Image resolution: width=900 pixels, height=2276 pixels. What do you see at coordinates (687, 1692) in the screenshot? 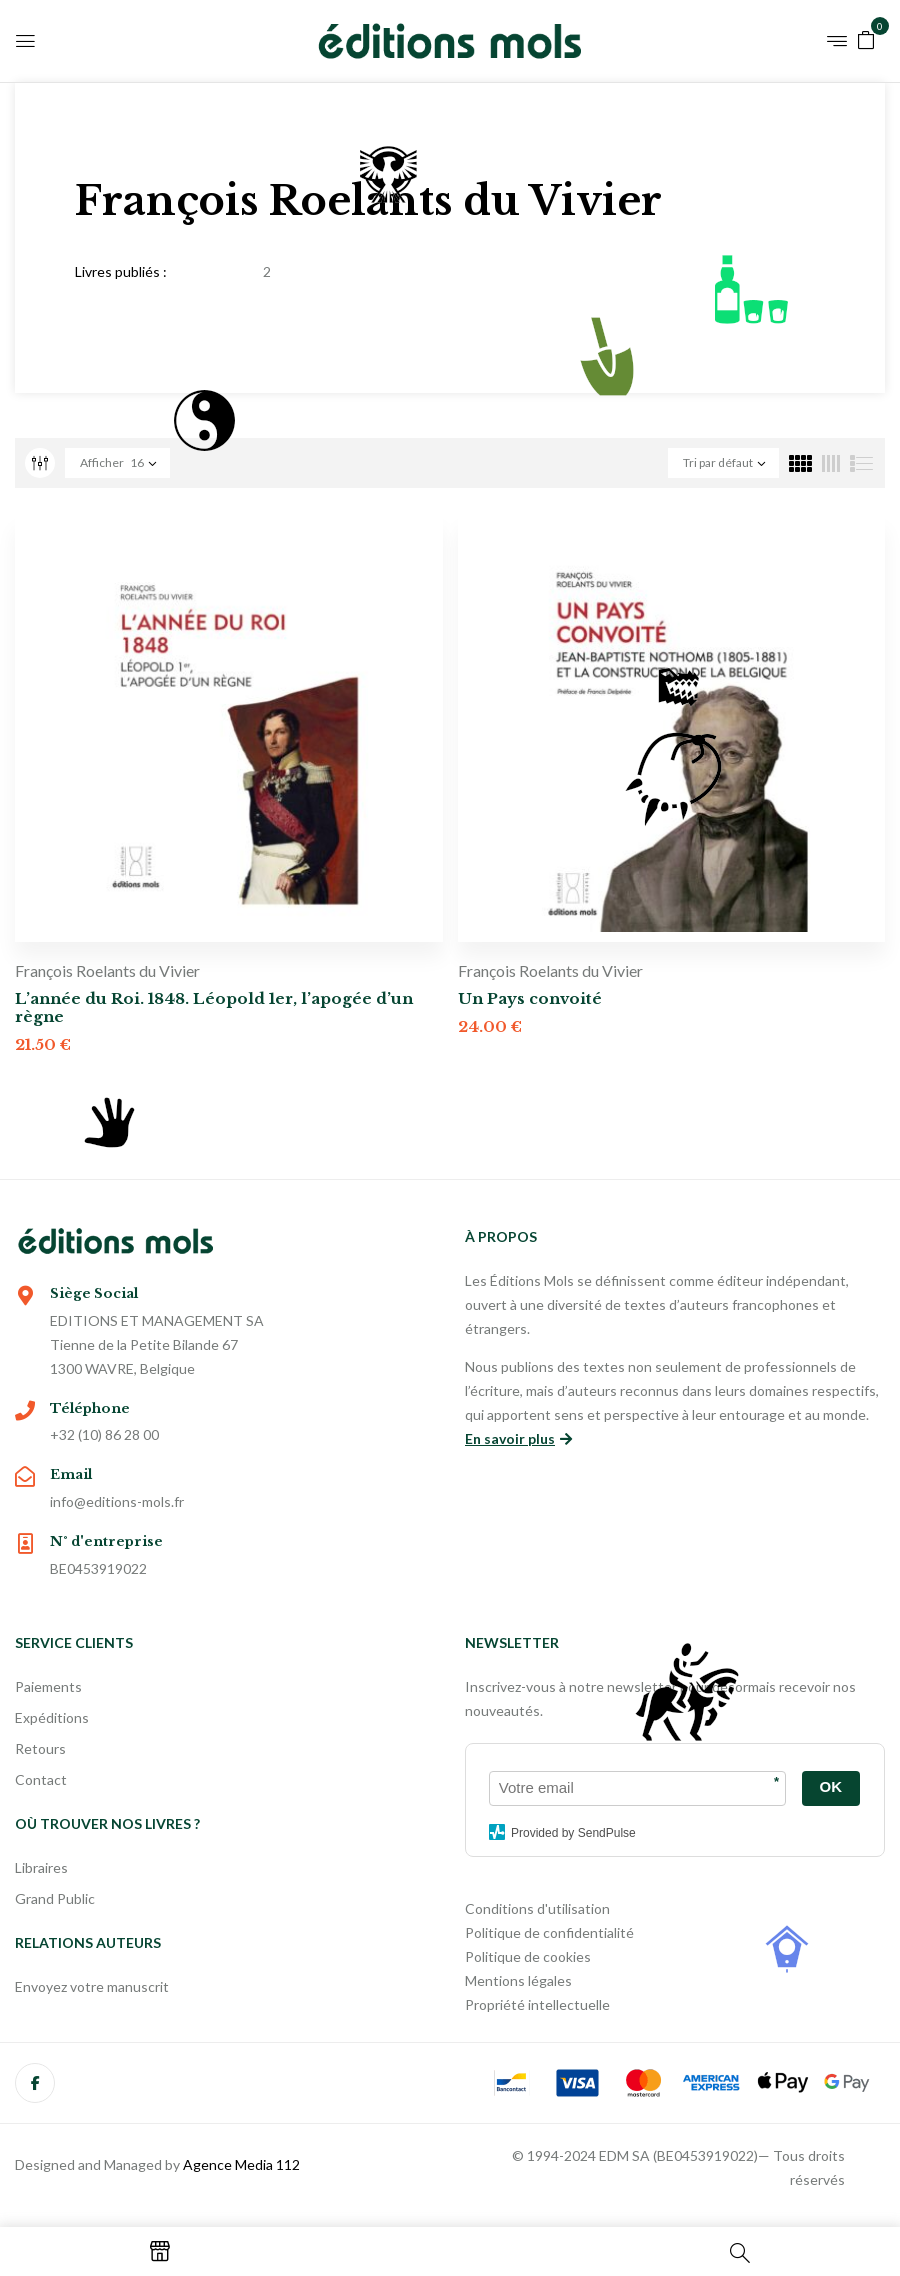
I see `select cavalry unit type` at bounding box center [687, 1692].